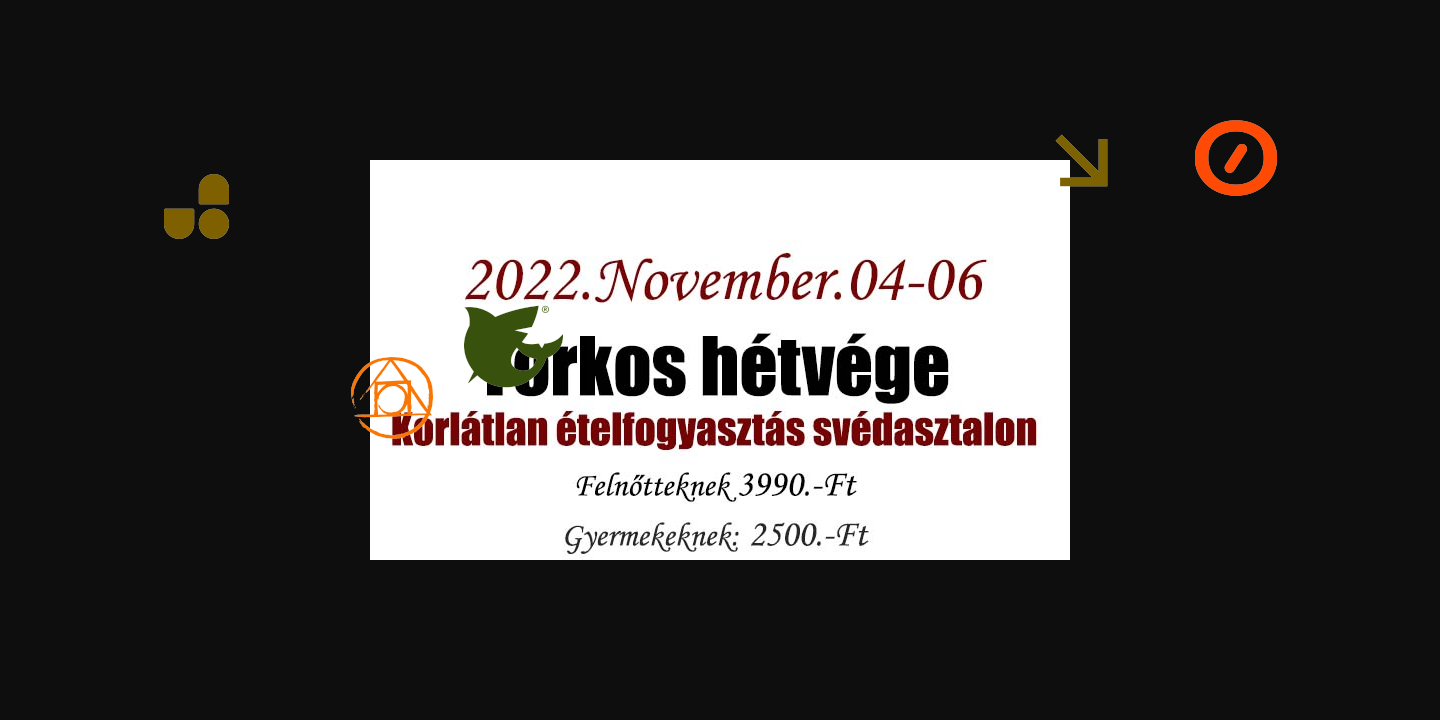  Describe the element at coordinates (1081, 160) in the screenshot. I see `navigate to the next item below` at that location.